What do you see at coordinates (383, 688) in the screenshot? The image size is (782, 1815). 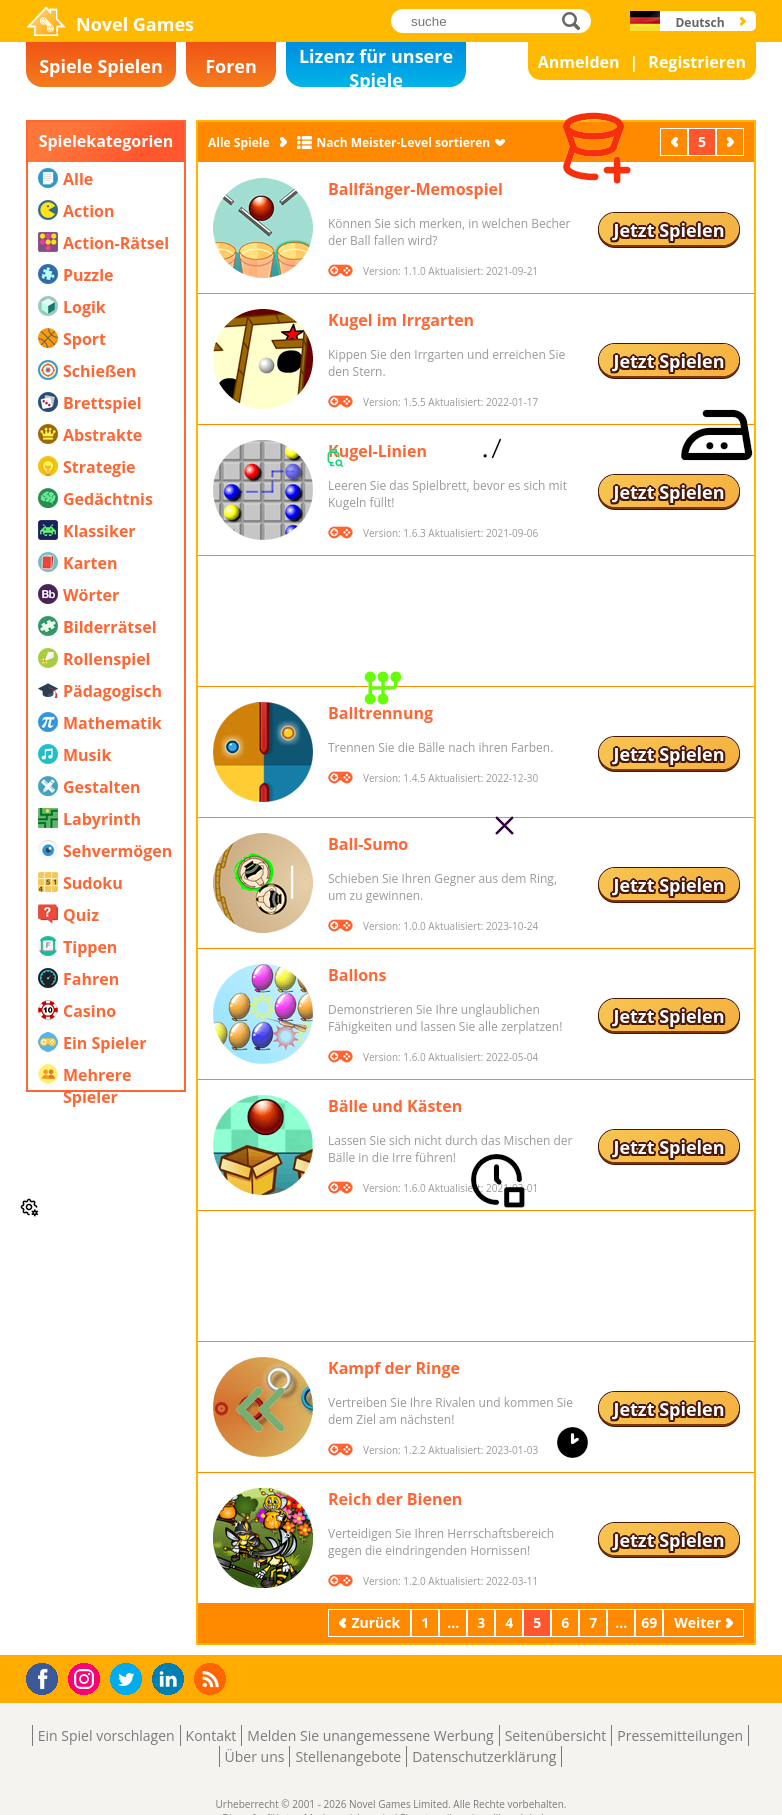 I see `indicates manual transmission or gear settings` at bounding box center [383, 688].